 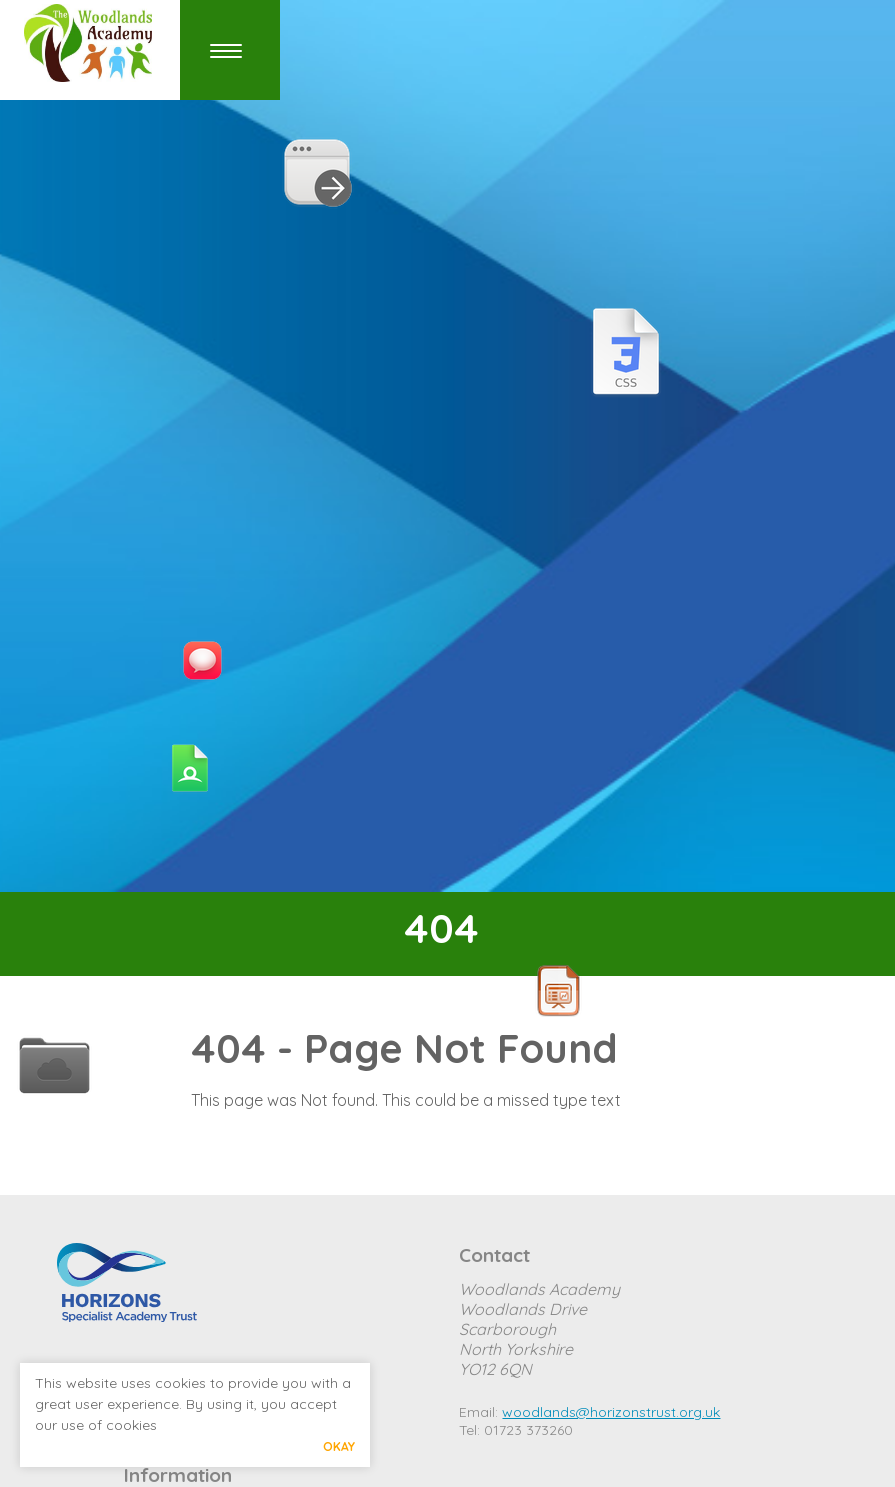 What do you see at coordinates (317, 172) in the screenshot?
I see `run or execute the current application` at bounding box center [317, 172].